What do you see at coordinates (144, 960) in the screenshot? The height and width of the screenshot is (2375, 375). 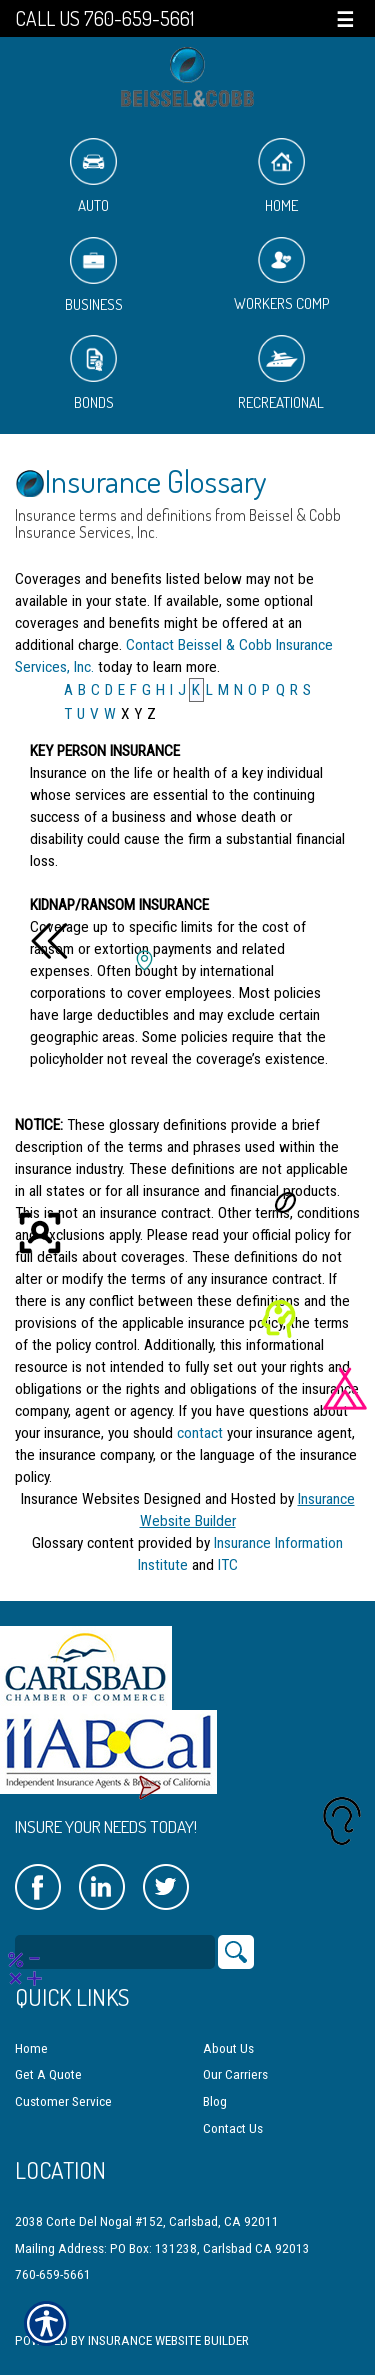 I see `view or set a location on the map` at bounding box center [144, 960].